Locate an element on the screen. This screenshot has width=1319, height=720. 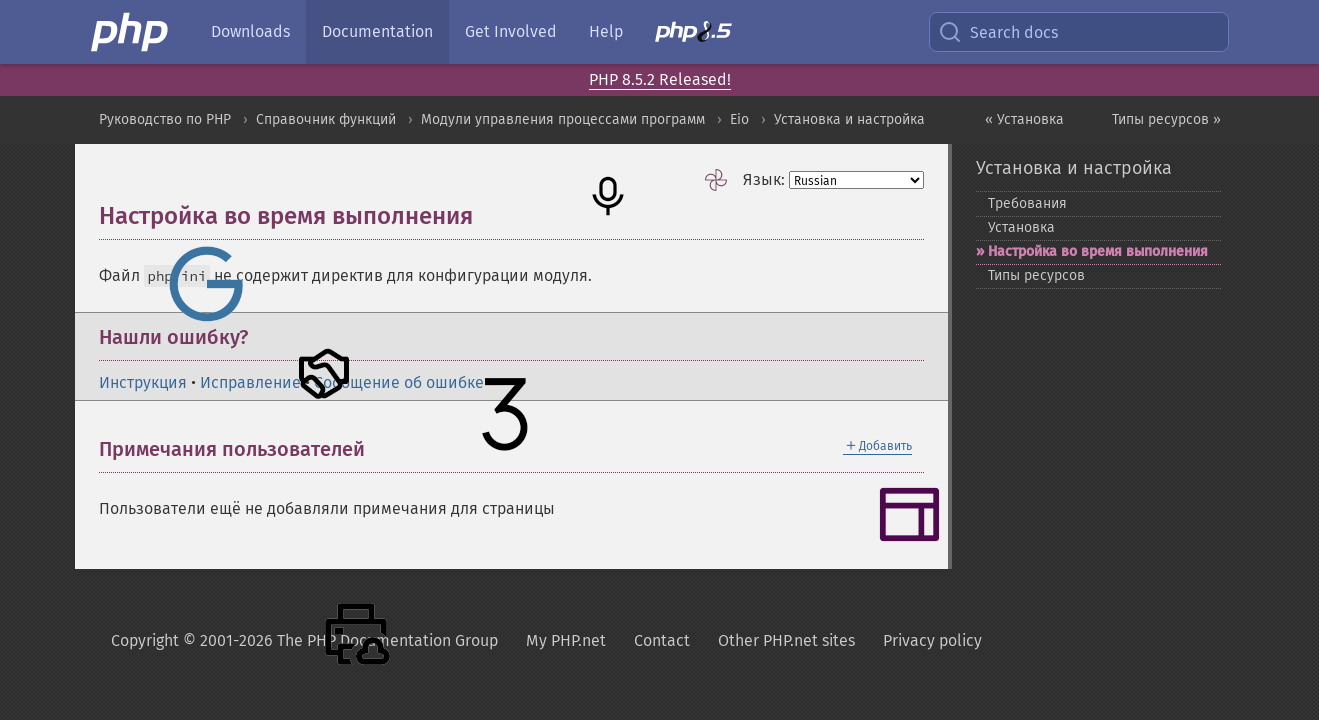
sign in with Google is located at coordinates (207, 284).